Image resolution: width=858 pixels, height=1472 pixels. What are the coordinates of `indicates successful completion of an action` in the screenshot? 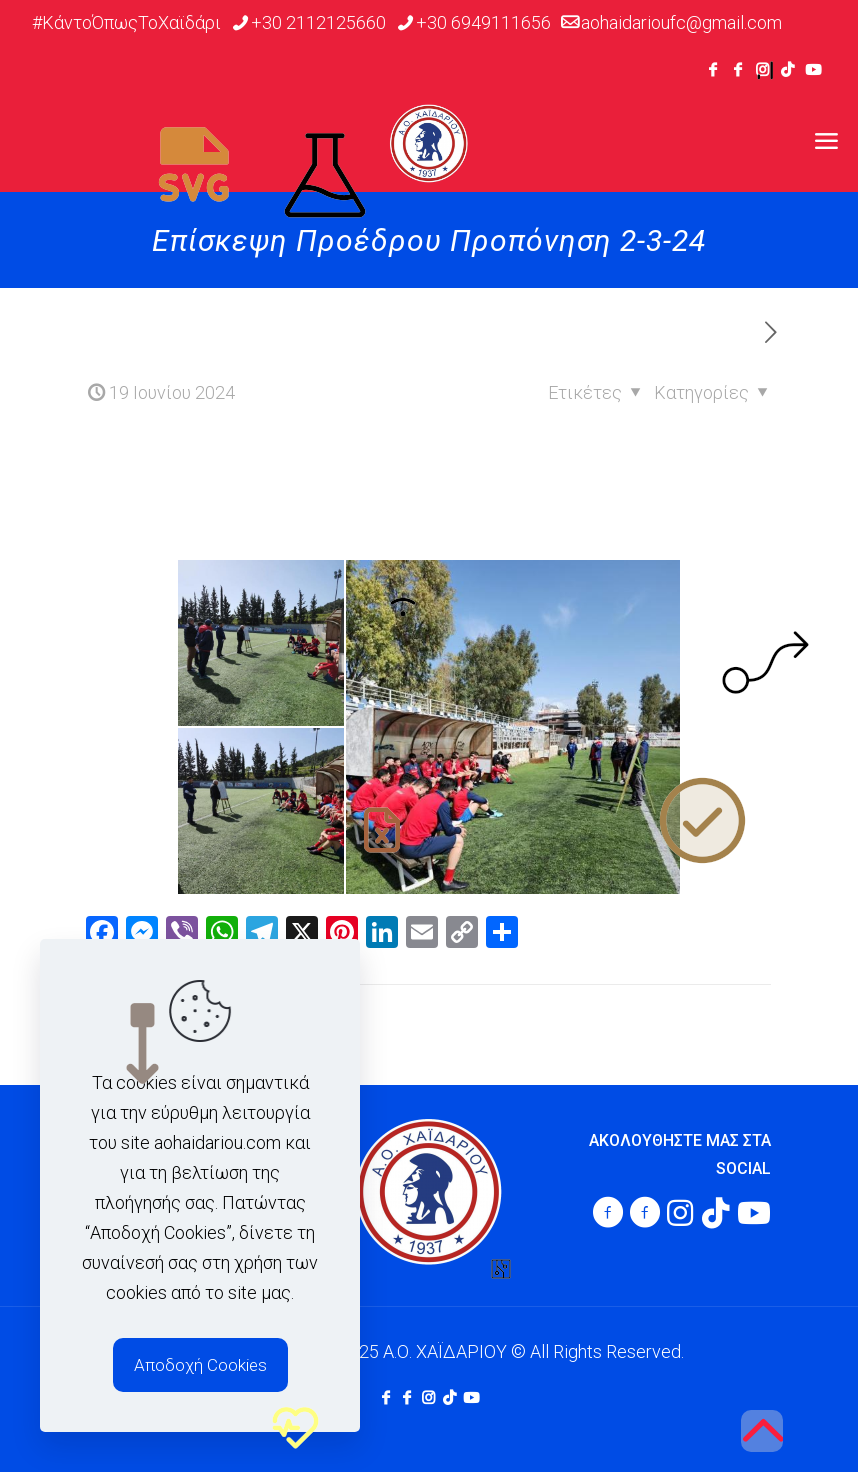 It's located at (702, 820).